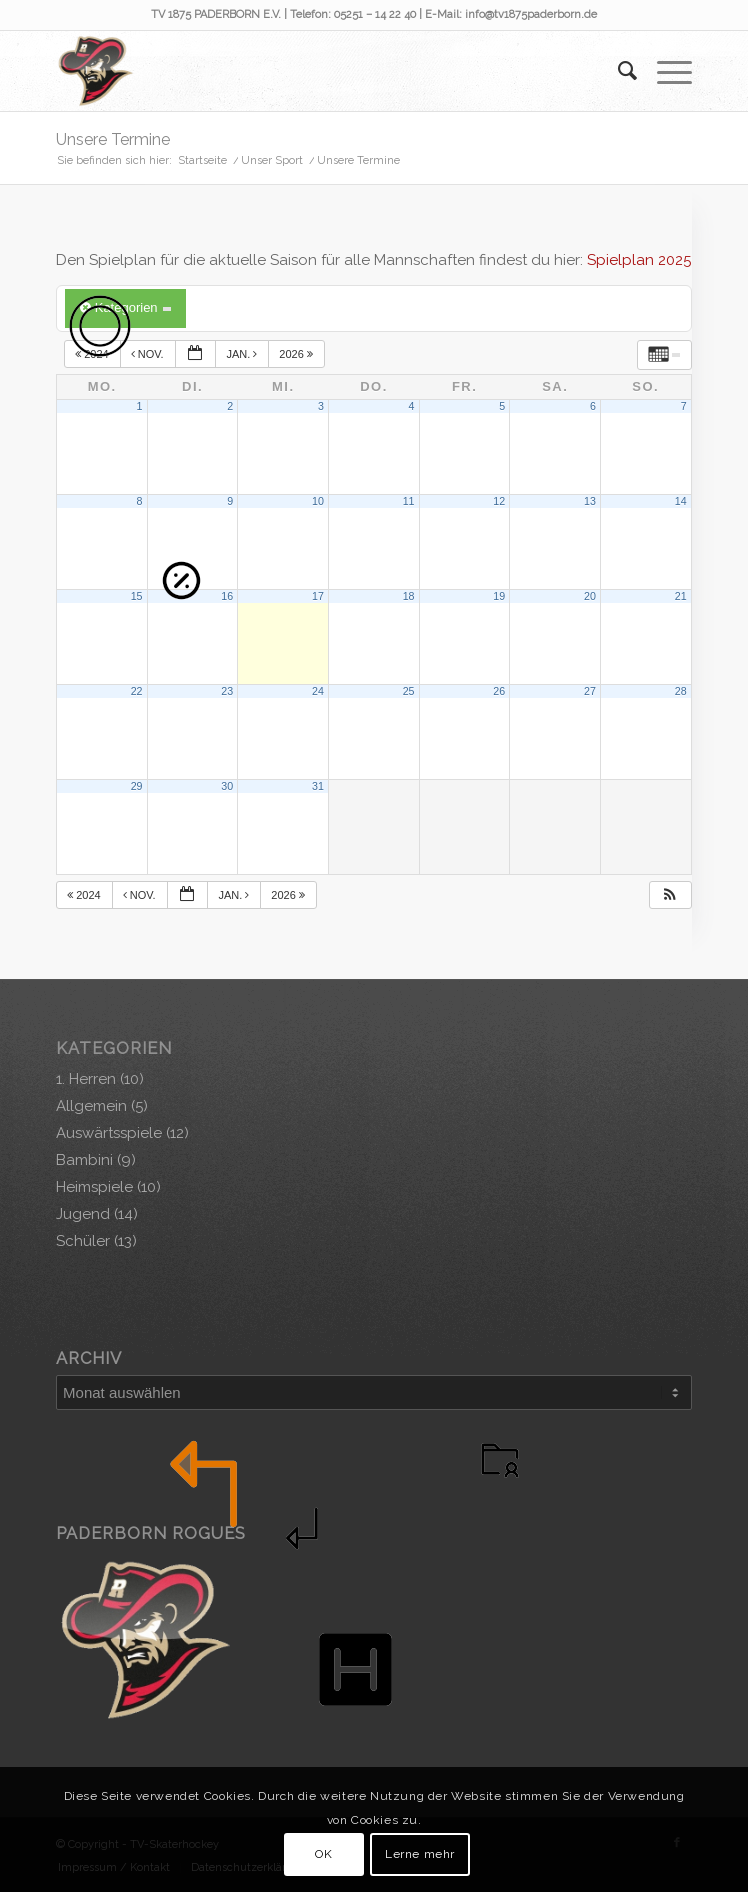  Describe the element at coordinates (355, 1669) in the screenshot. I see `format text as a heading` at that location.